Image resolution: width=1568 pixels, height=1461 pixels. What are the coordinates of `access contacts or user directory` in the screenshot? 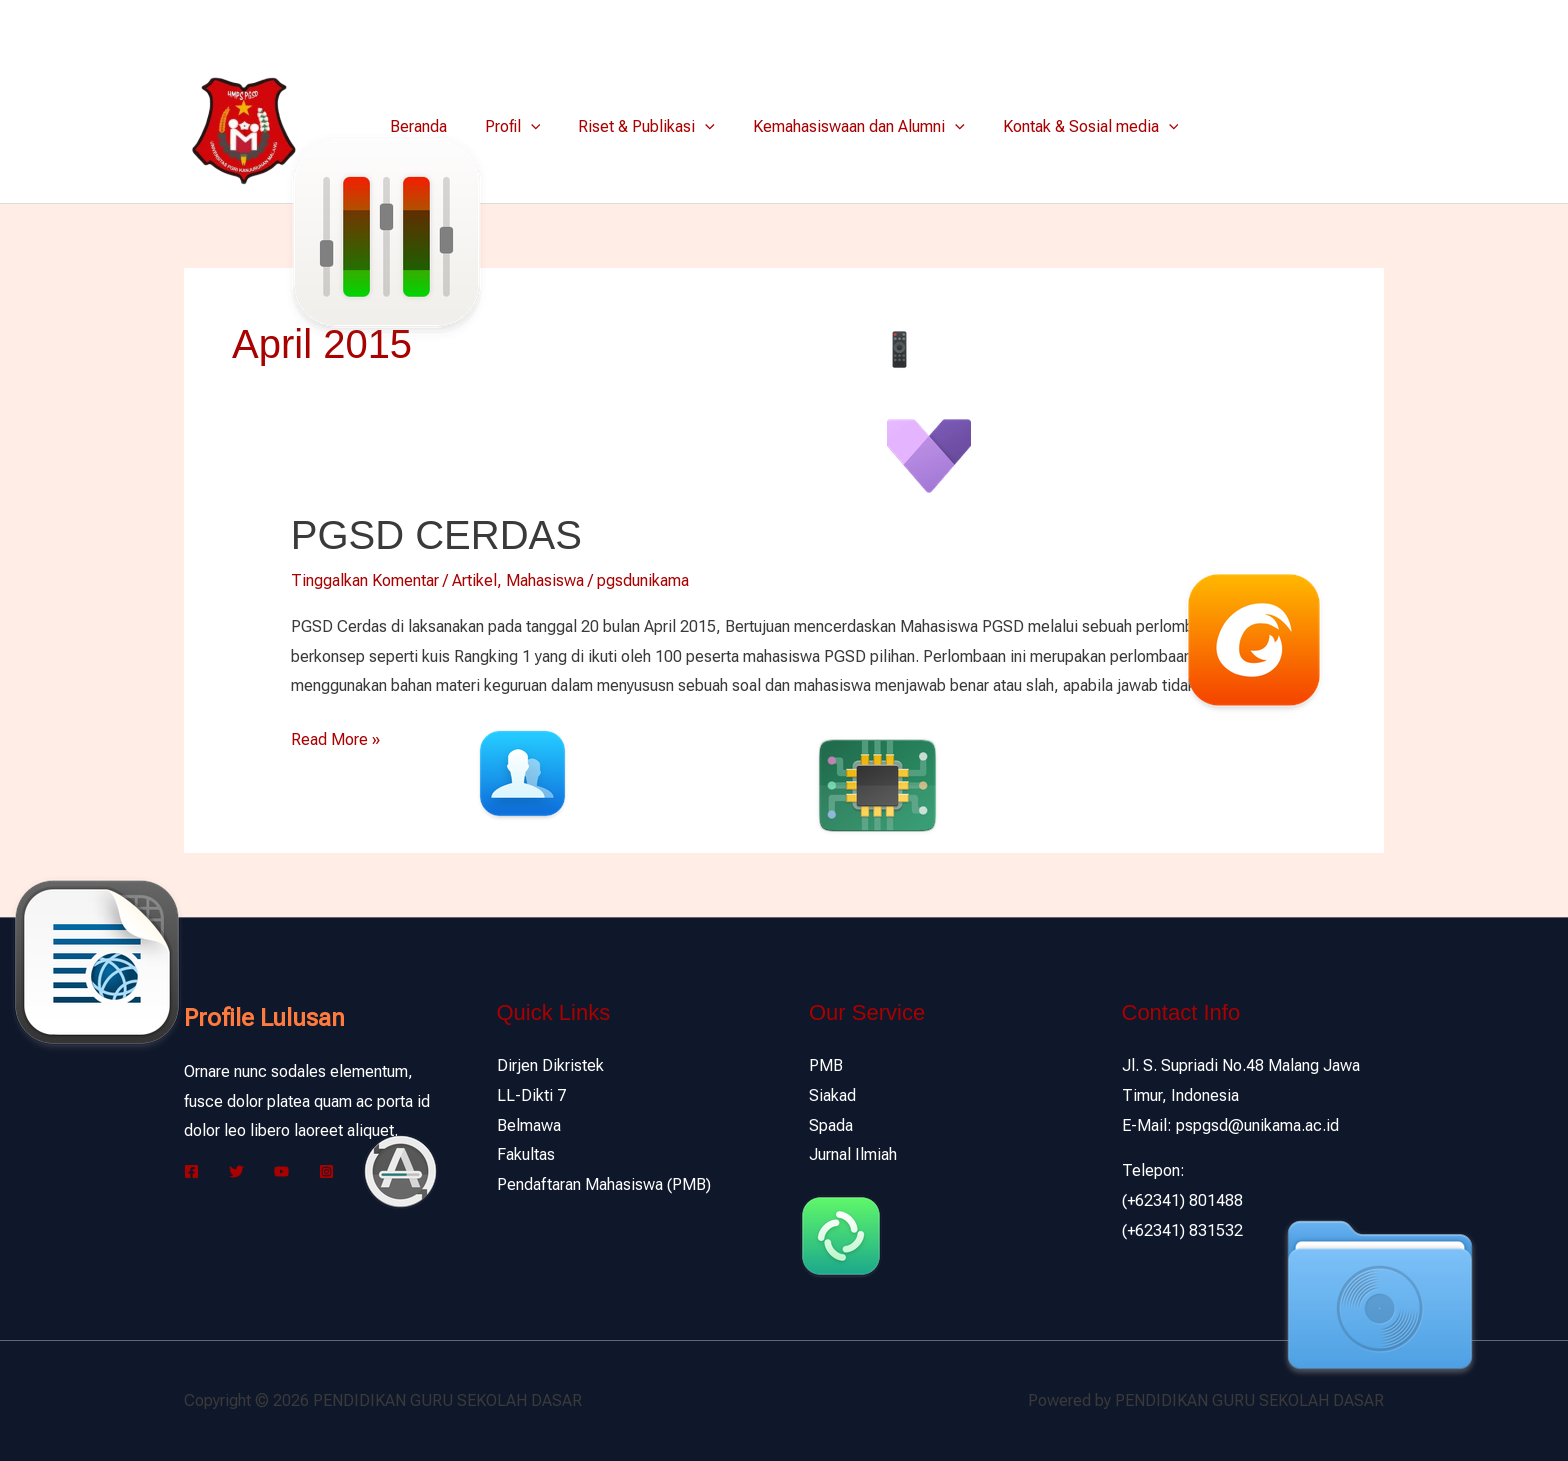 It's located at (522, 773).